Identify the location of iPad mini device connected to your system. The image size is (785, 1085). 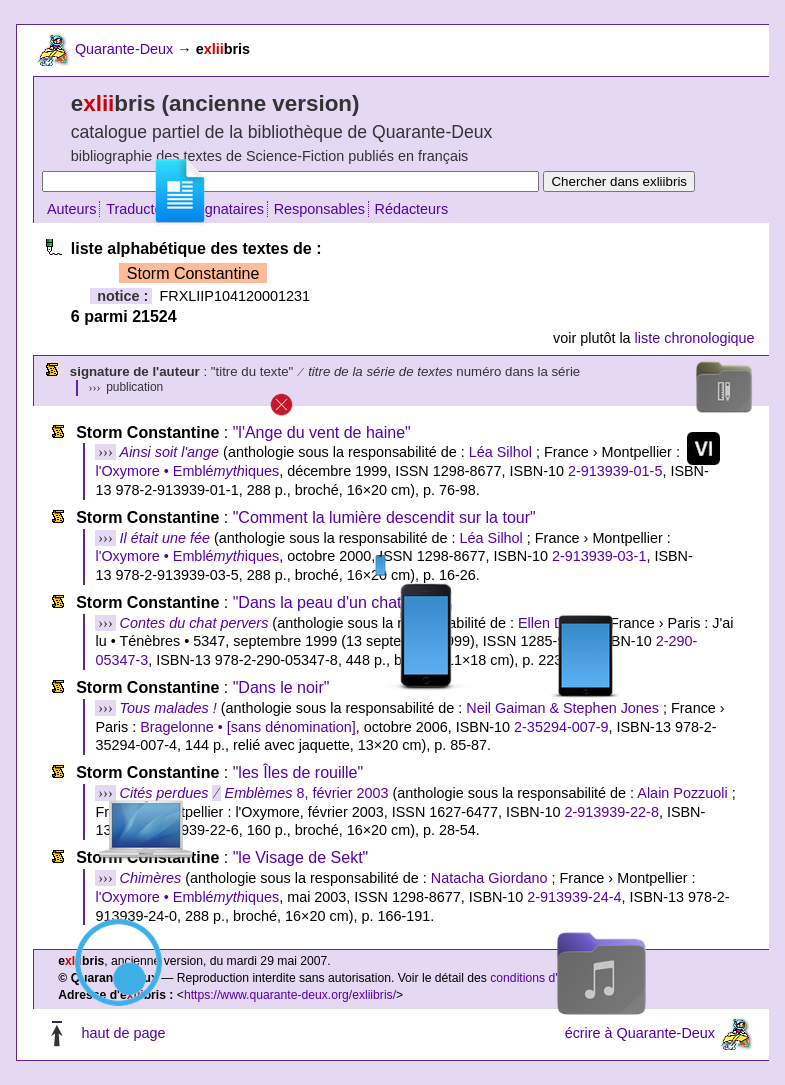
(585, 648).